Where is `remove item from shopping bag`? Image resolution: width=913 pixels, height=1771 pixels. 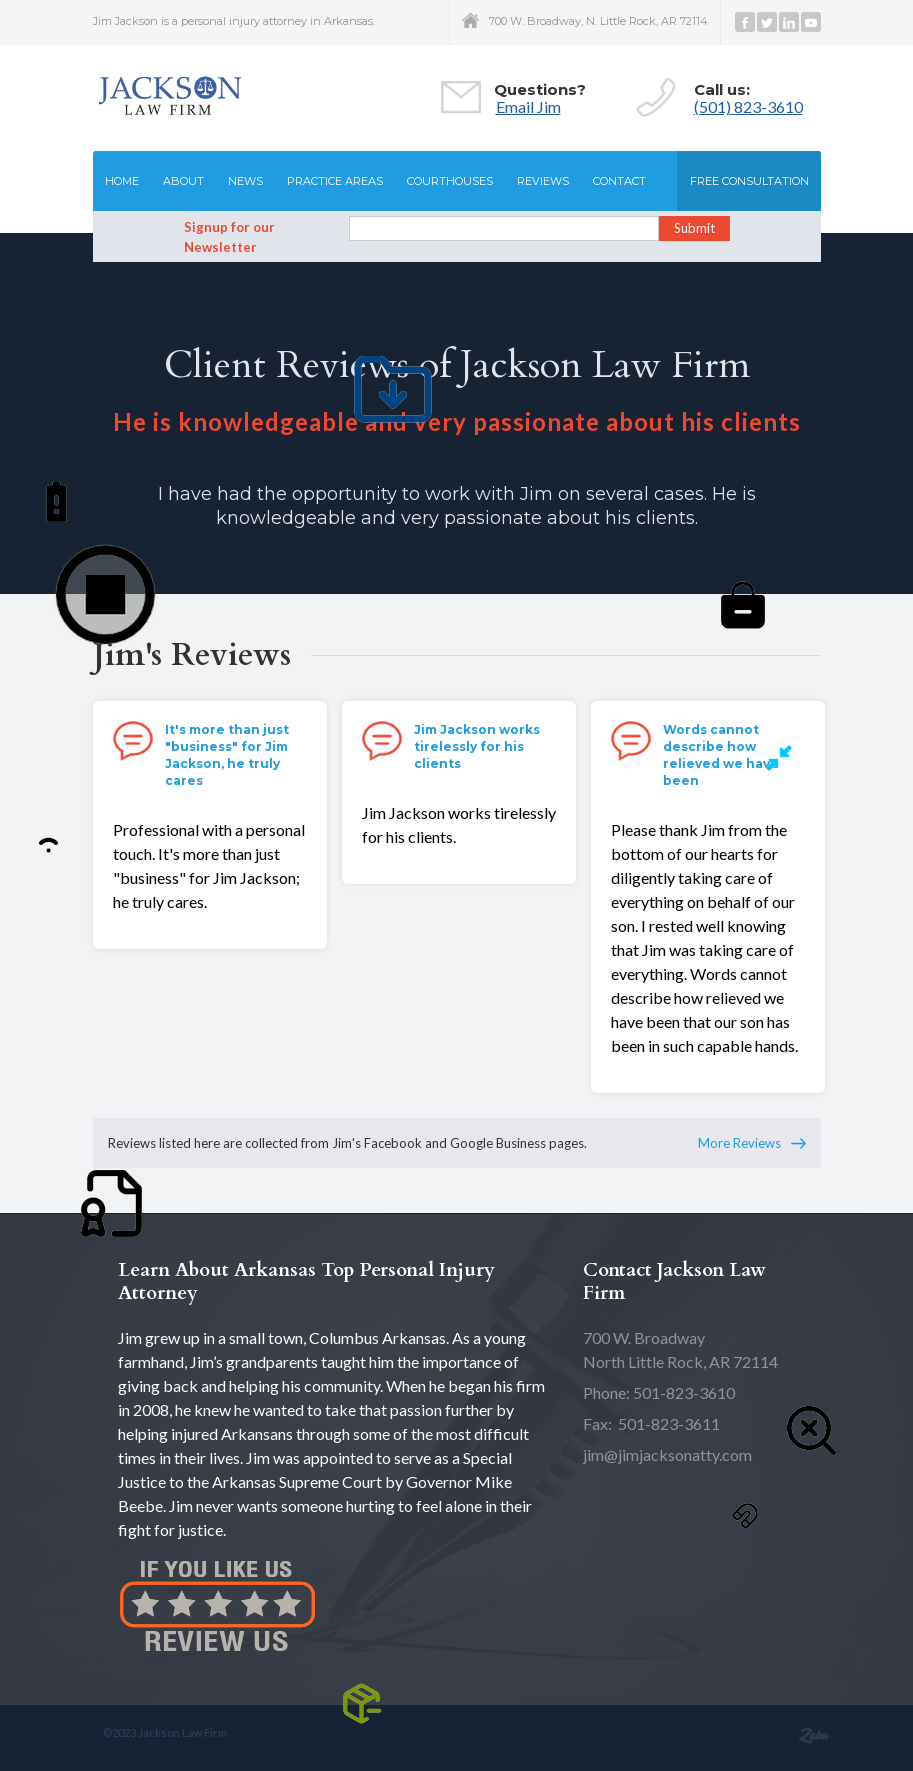 remove item from shopping bag is located at coordinates (743, 605).